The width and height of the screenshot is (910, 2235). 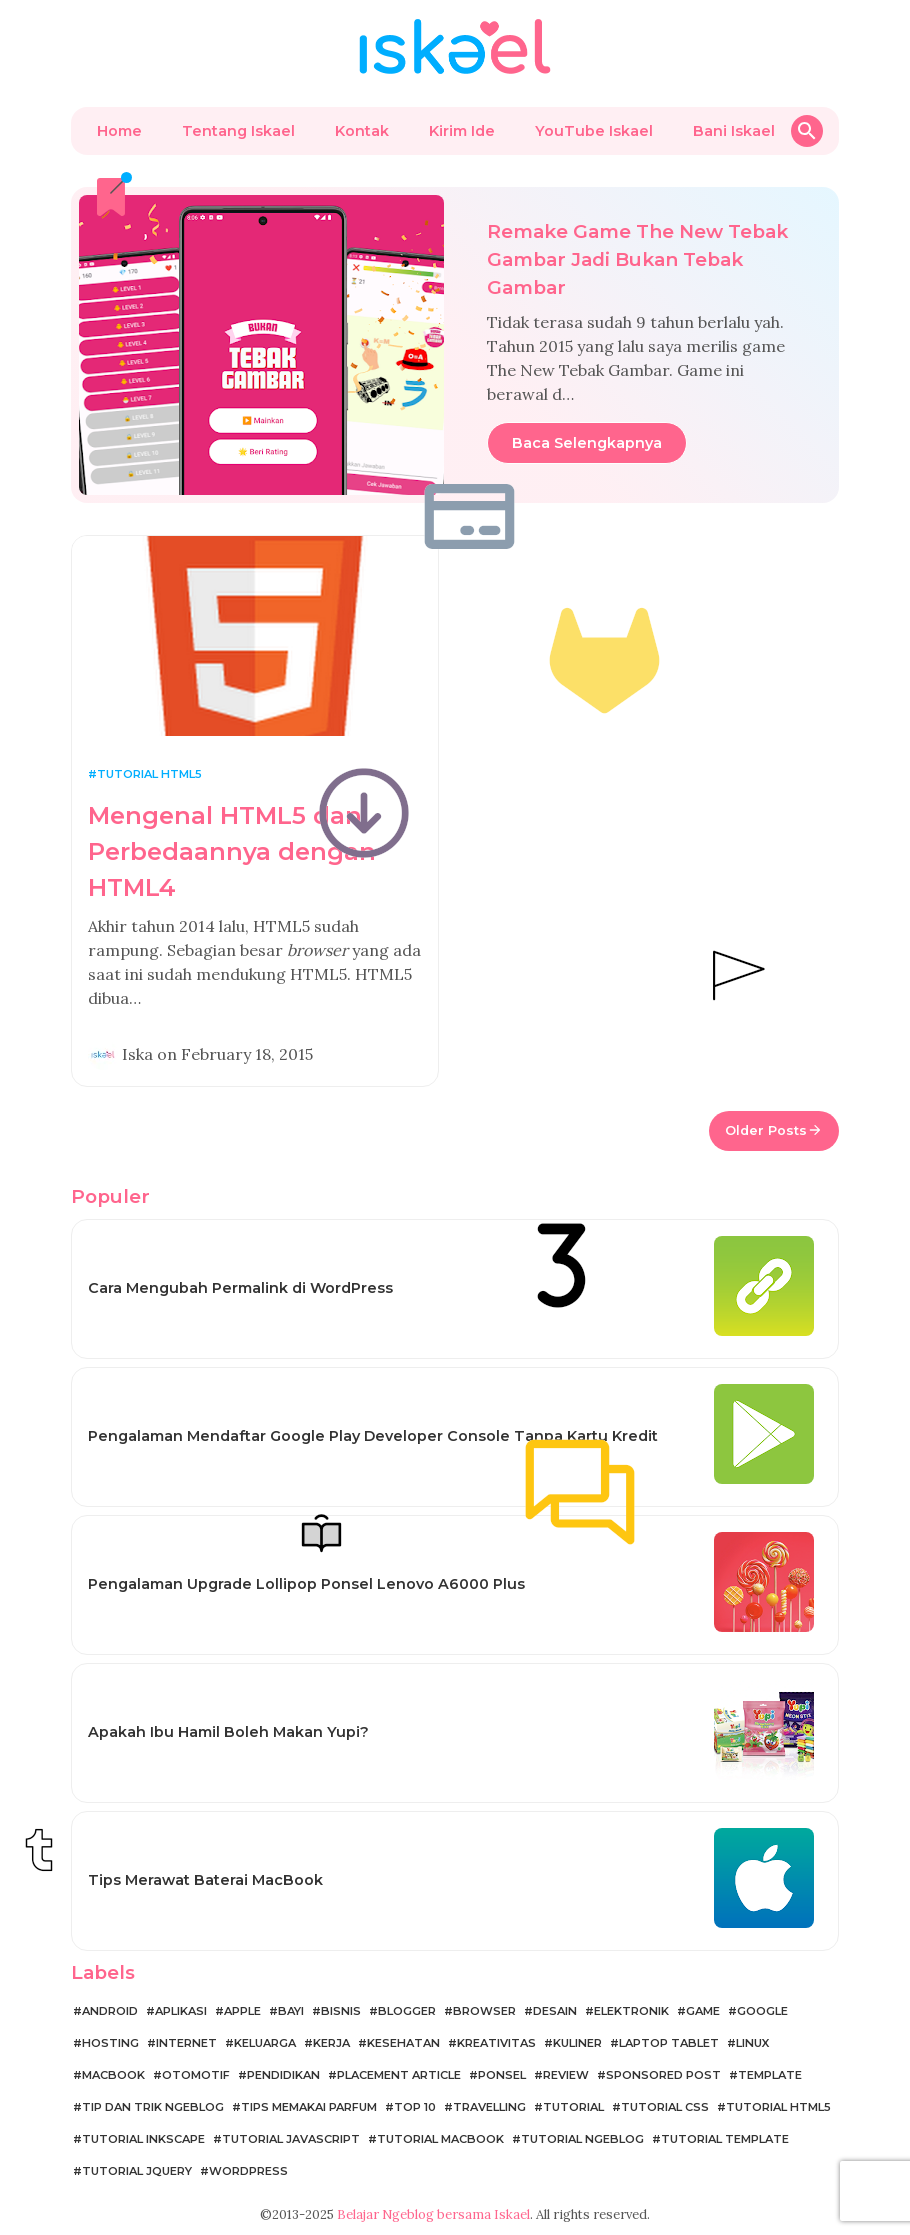 What do you see at coordinates (733, 975) in the screenshot?
I see `flag or bookmark an item` at bounding box center [733, 975].